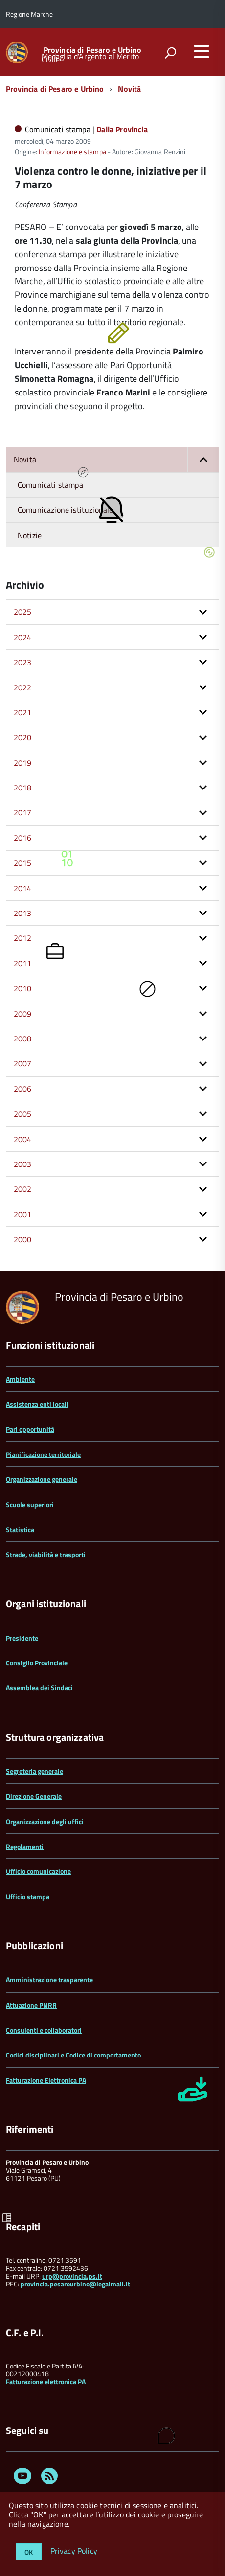 Image resolution: width=225 pixels, height=2576 pixels. What do you see at coordinates (112, 510) in the screenshot?
I see `mute notifications` at bounding box center [112, 510].